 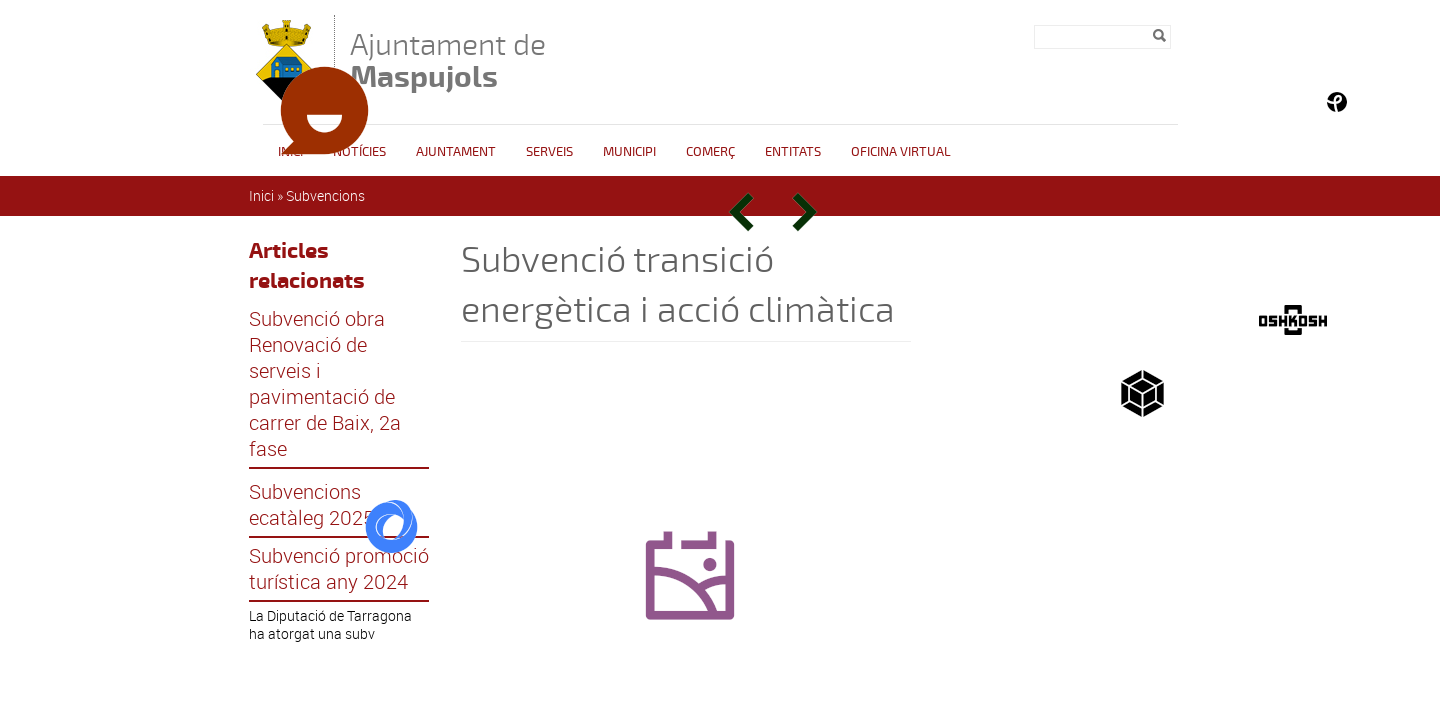 What do you see at coordinates (391, 526) in the screenshot?
I see `activeloop brand logo` at bounding box center [391, 526].